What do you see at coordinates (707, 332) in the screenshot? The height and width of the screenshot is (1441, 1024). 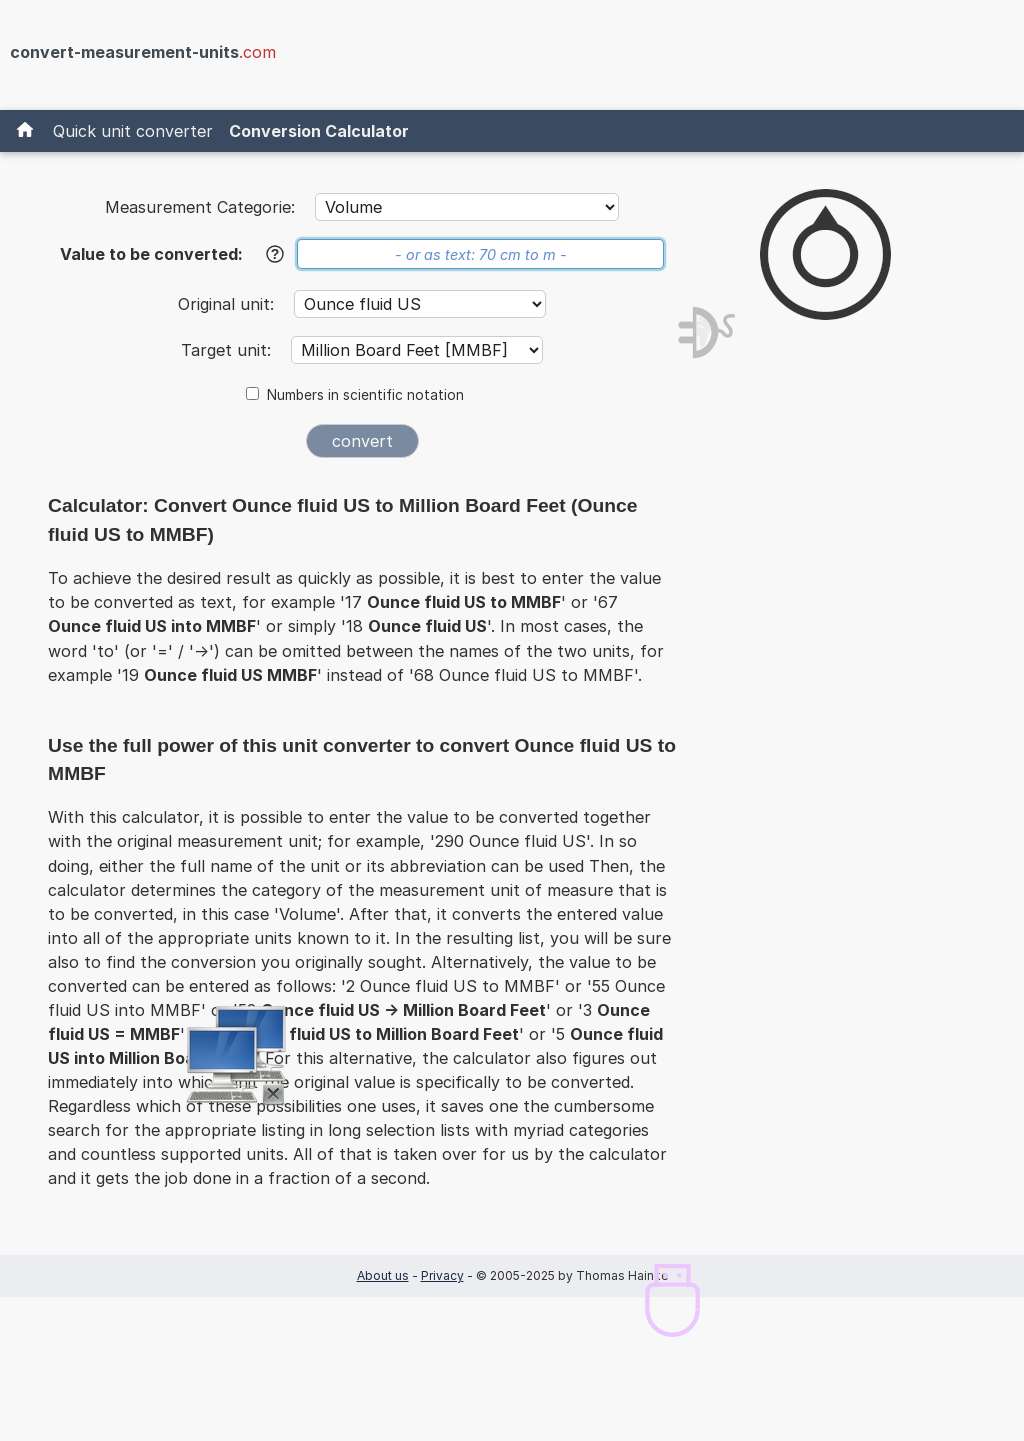 I see `access online accounts settings` at bounding box center [707, 332].